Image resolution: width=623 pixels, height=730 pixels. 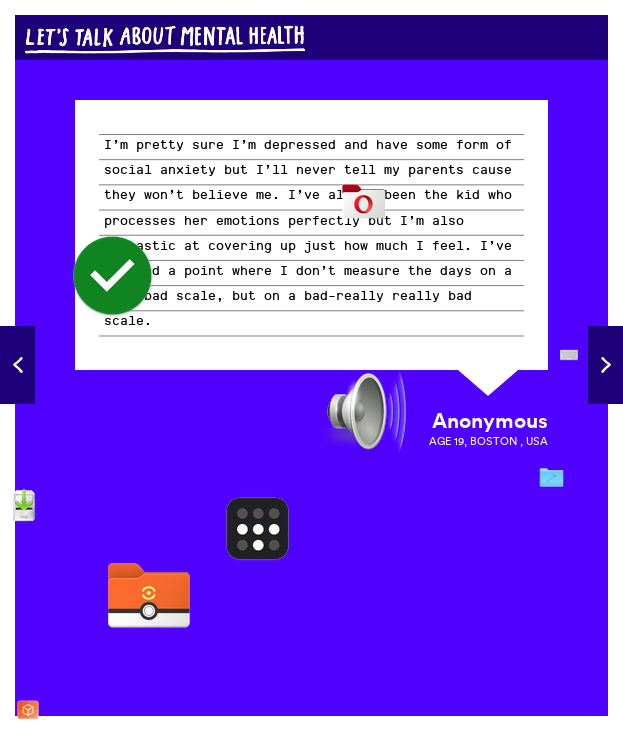 What do you see at coordinates (24, 506) in the screenshot?
I see `save the current document` at bounding box center [24, 506].